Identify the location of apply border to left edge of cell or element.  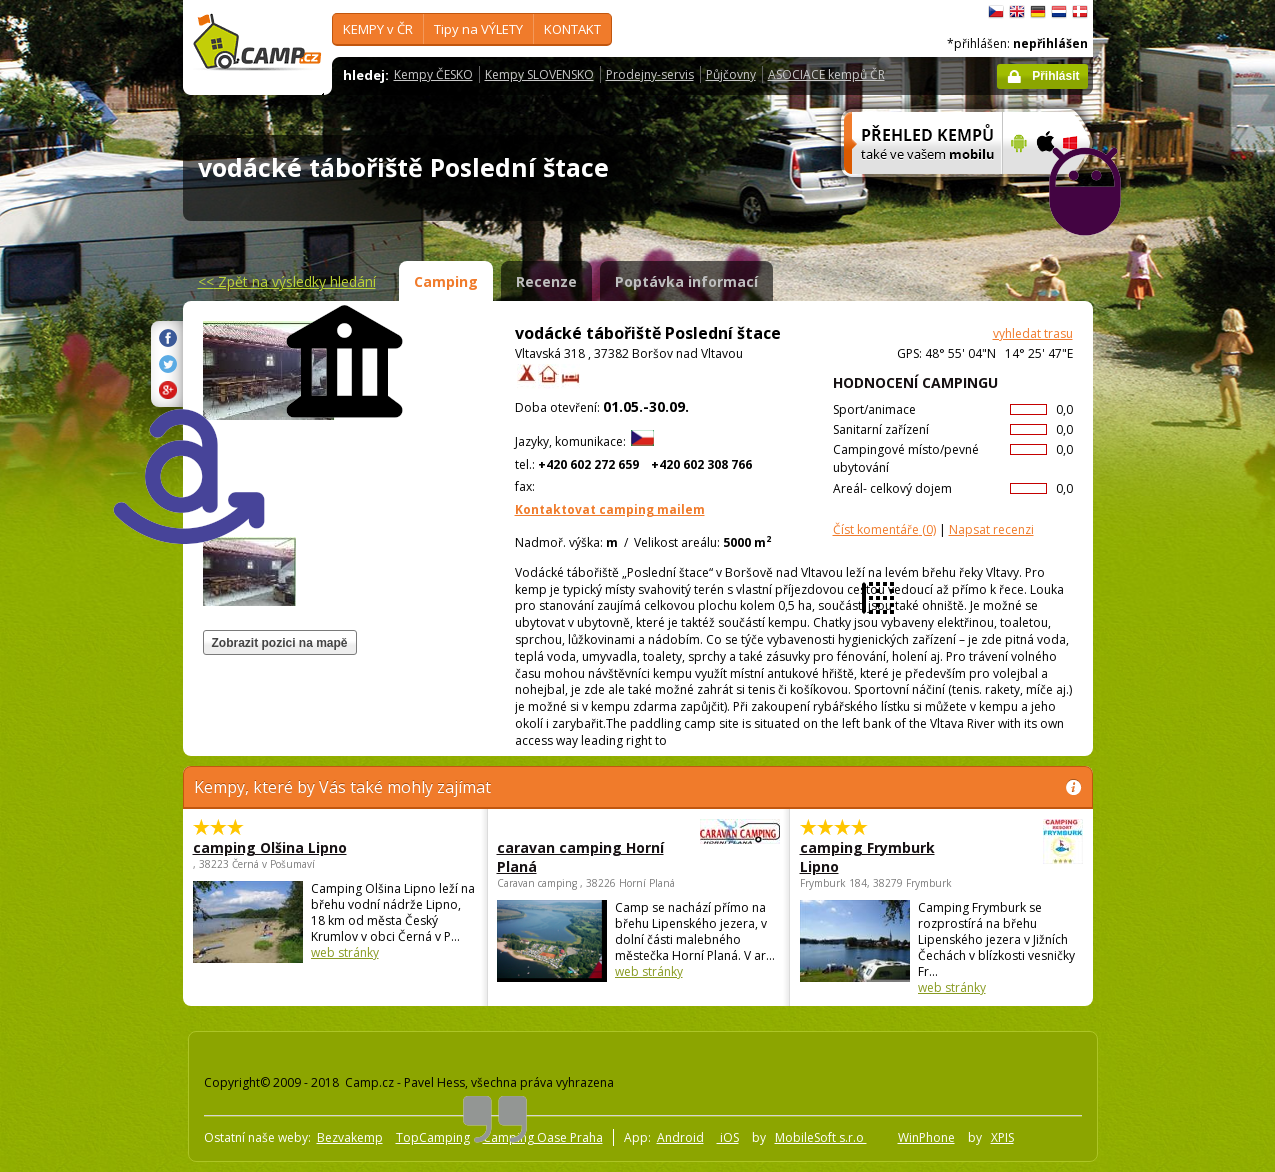
(878, 598).